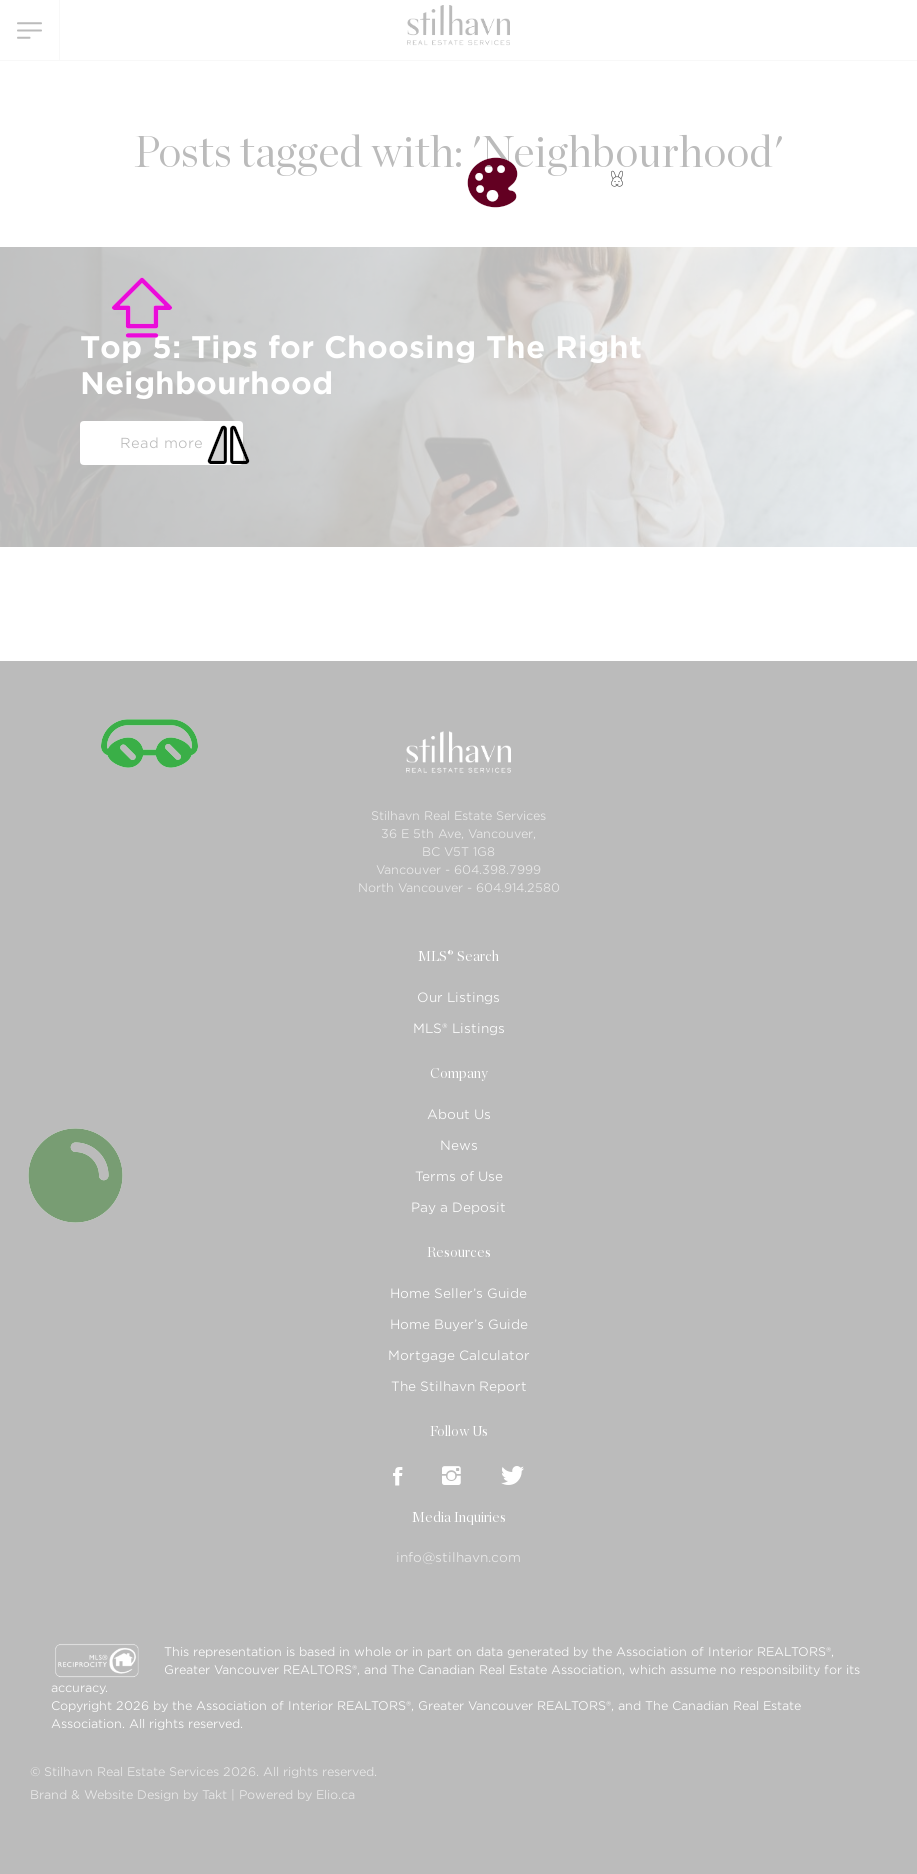 The height and width of the screenshot is (1874, 917). Describe the element at coordinates (617, 179) in the screenshot. I see `access pet or animal-related features` at that location.